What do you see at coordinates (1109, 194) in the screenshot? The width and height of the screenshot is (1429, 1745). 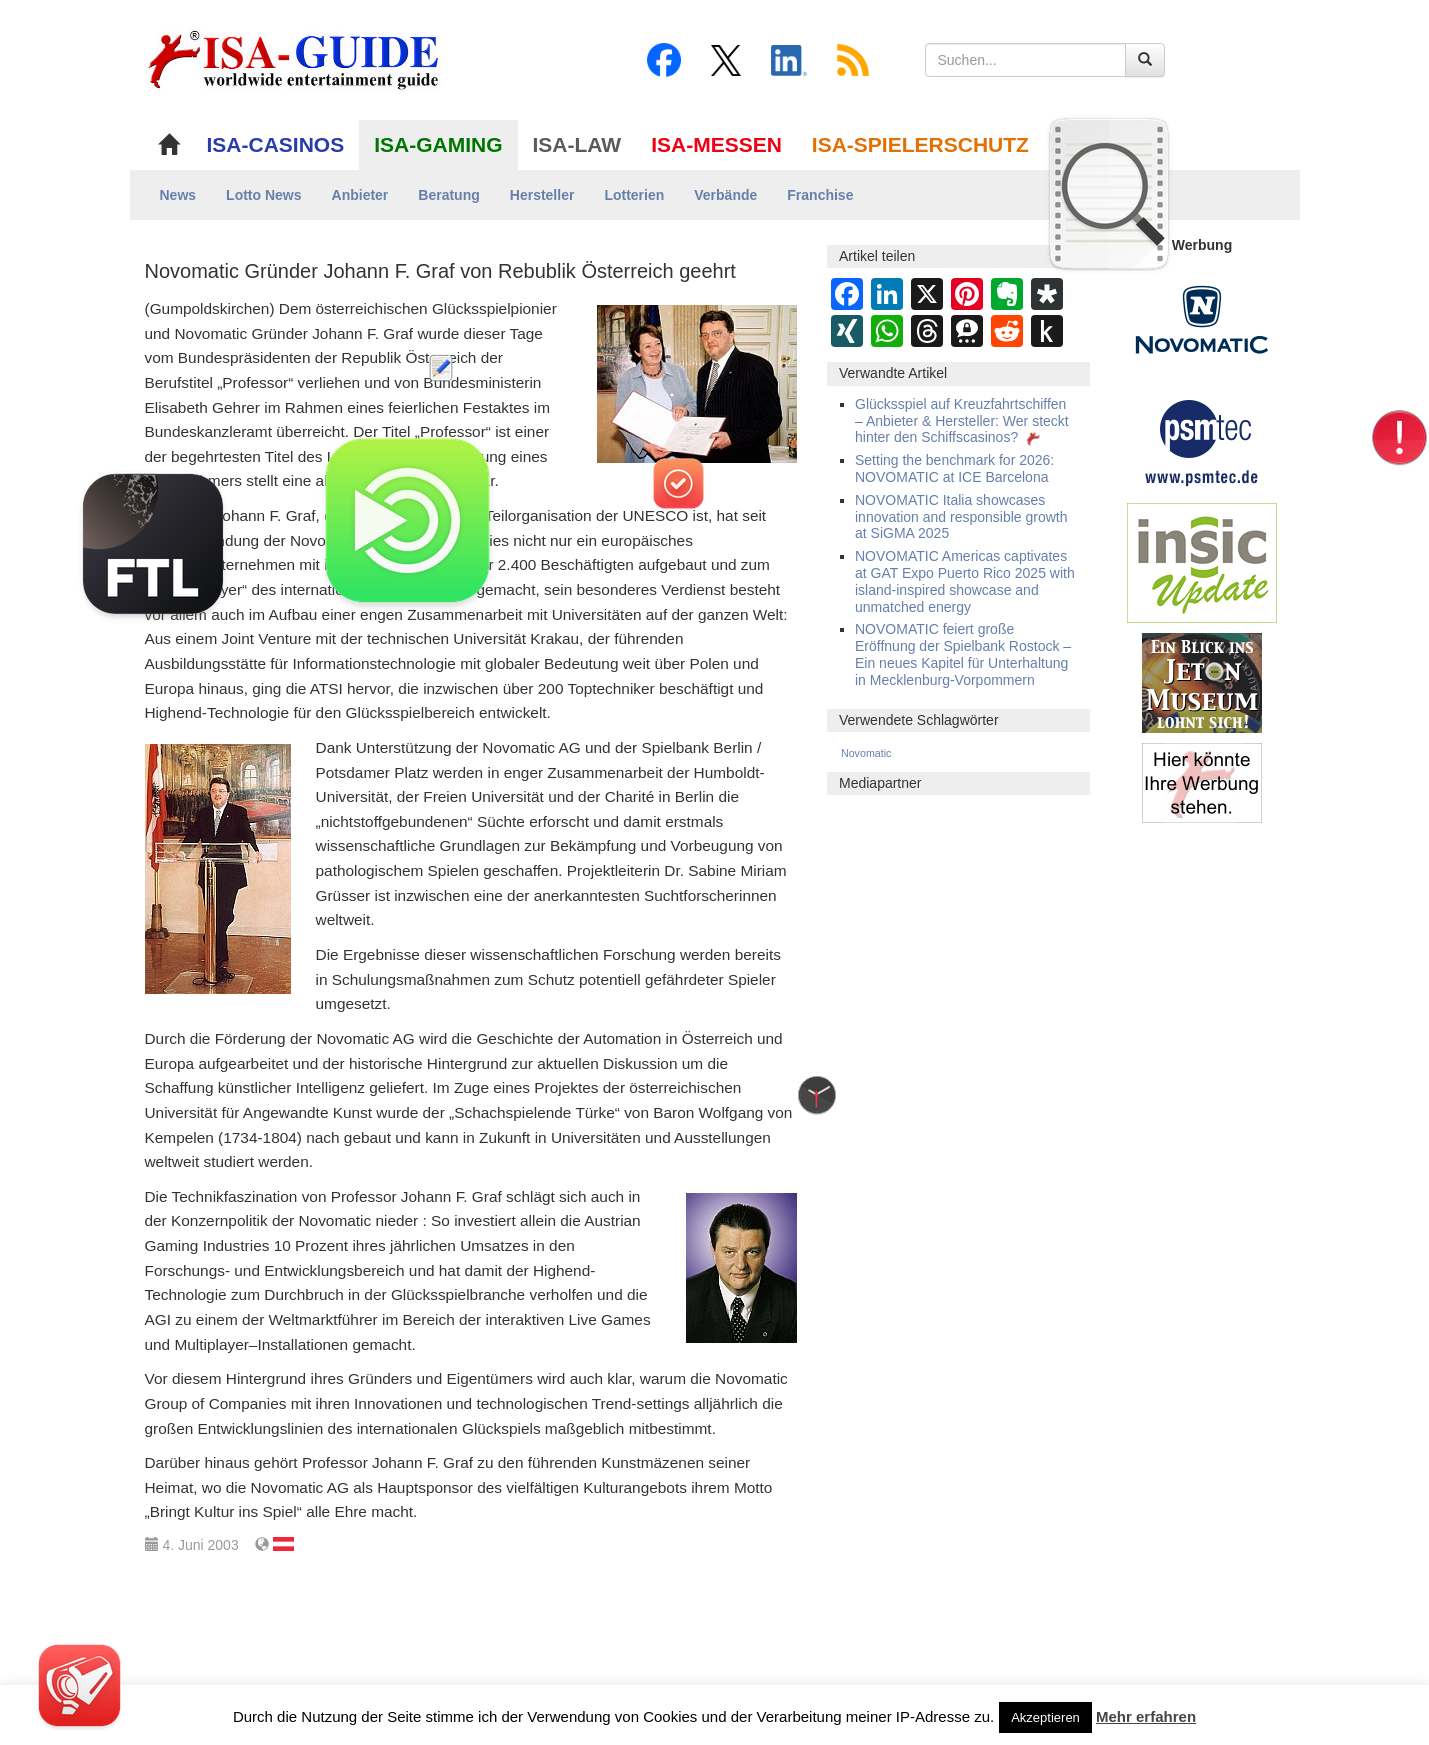 I see `open the log viewer application` at bounding box center [1109, 194].